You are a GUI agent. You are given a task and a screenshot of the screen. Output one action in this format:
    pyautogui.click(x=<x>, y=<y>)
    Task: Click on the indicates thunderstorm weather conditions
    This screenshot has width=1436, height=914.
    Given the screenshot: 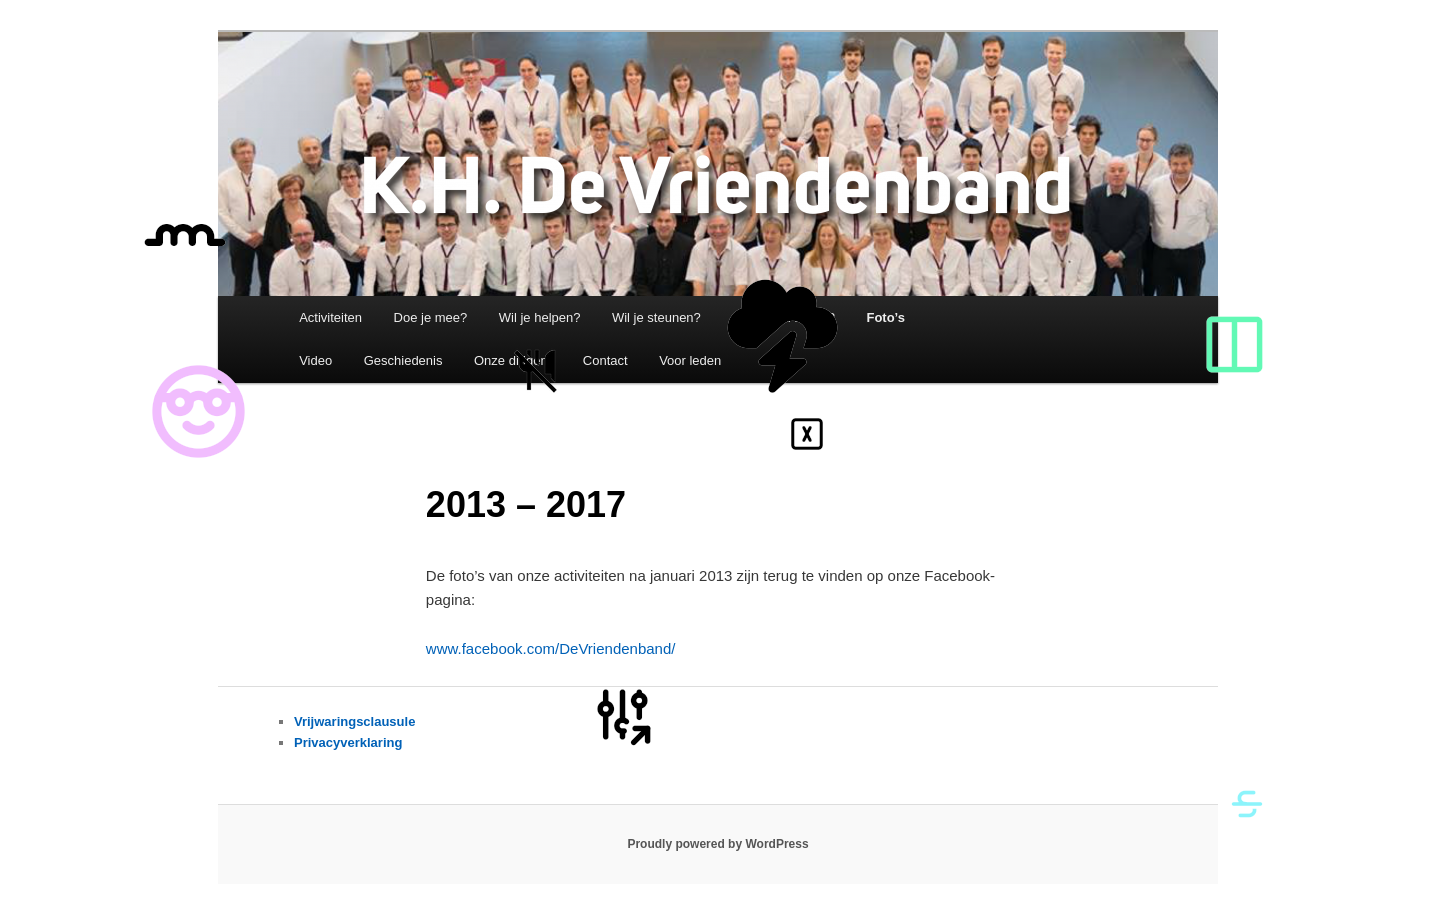 What is the action you would take?
    pyautogui.click(x=782, y=334)
    